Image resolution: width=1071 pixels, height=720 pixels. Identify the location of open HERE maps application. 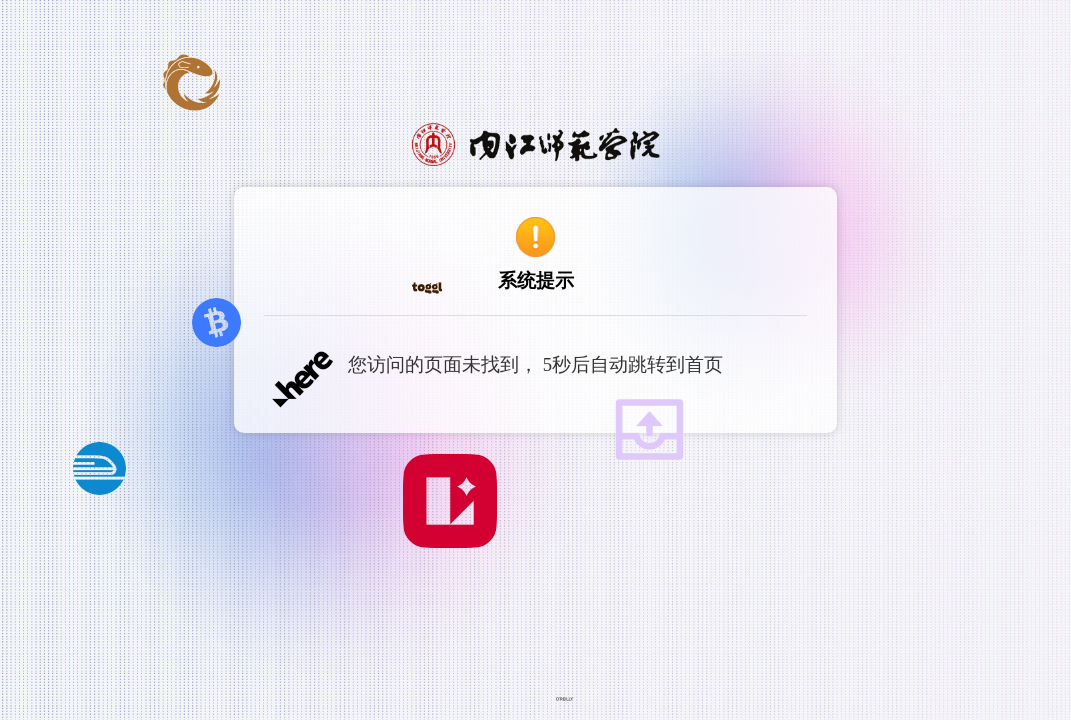
(302, 379).